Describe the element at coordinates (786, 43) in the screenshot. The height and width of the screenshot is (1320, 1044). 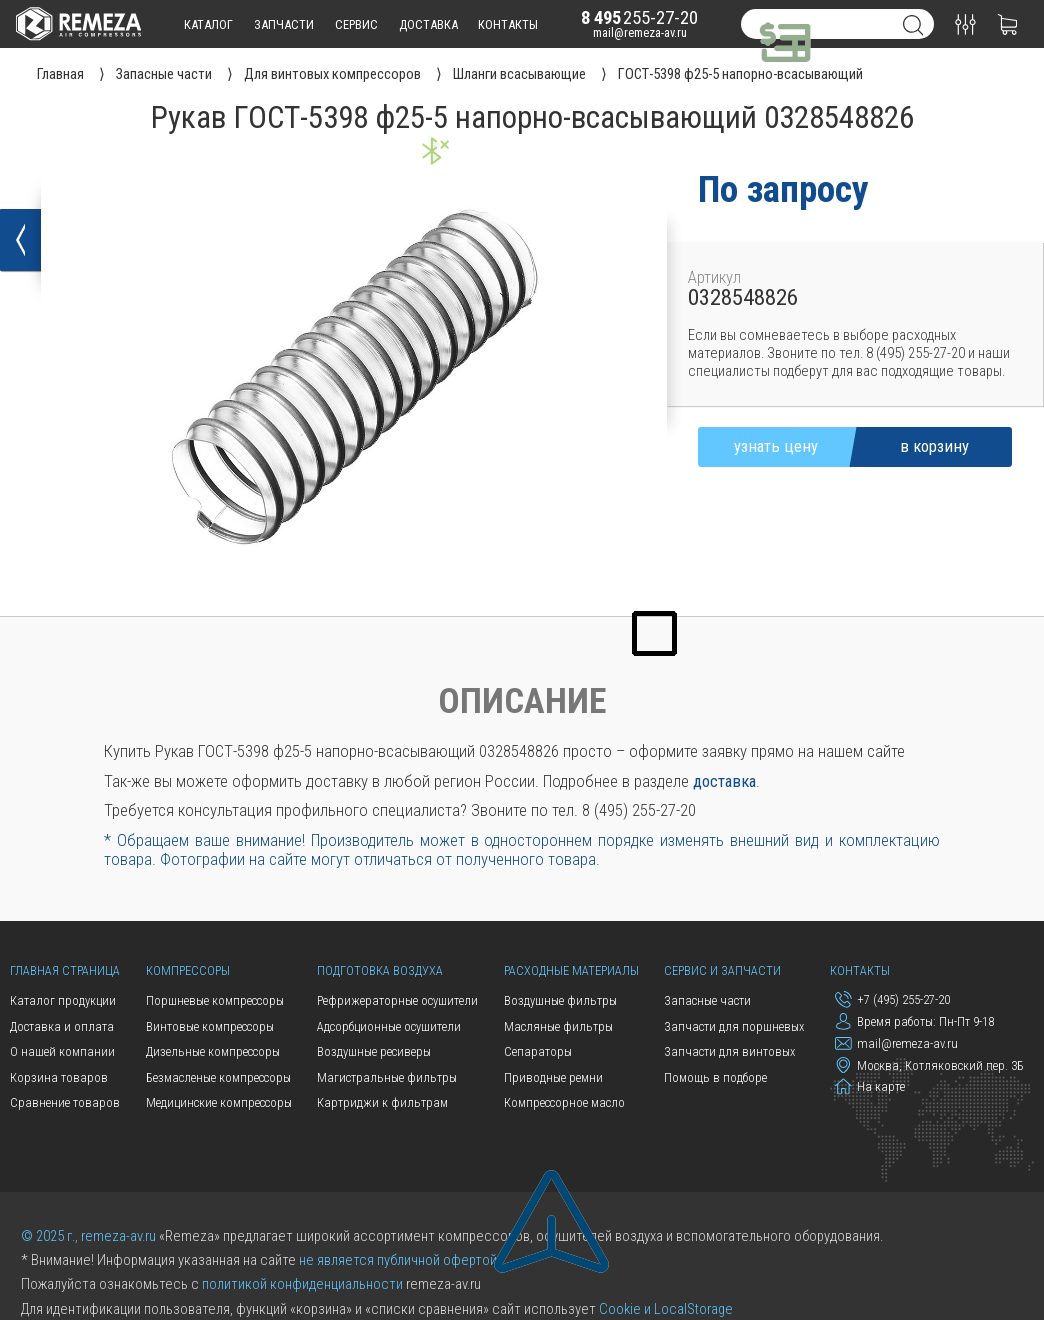
I see `view invoice or billing details` at that location.